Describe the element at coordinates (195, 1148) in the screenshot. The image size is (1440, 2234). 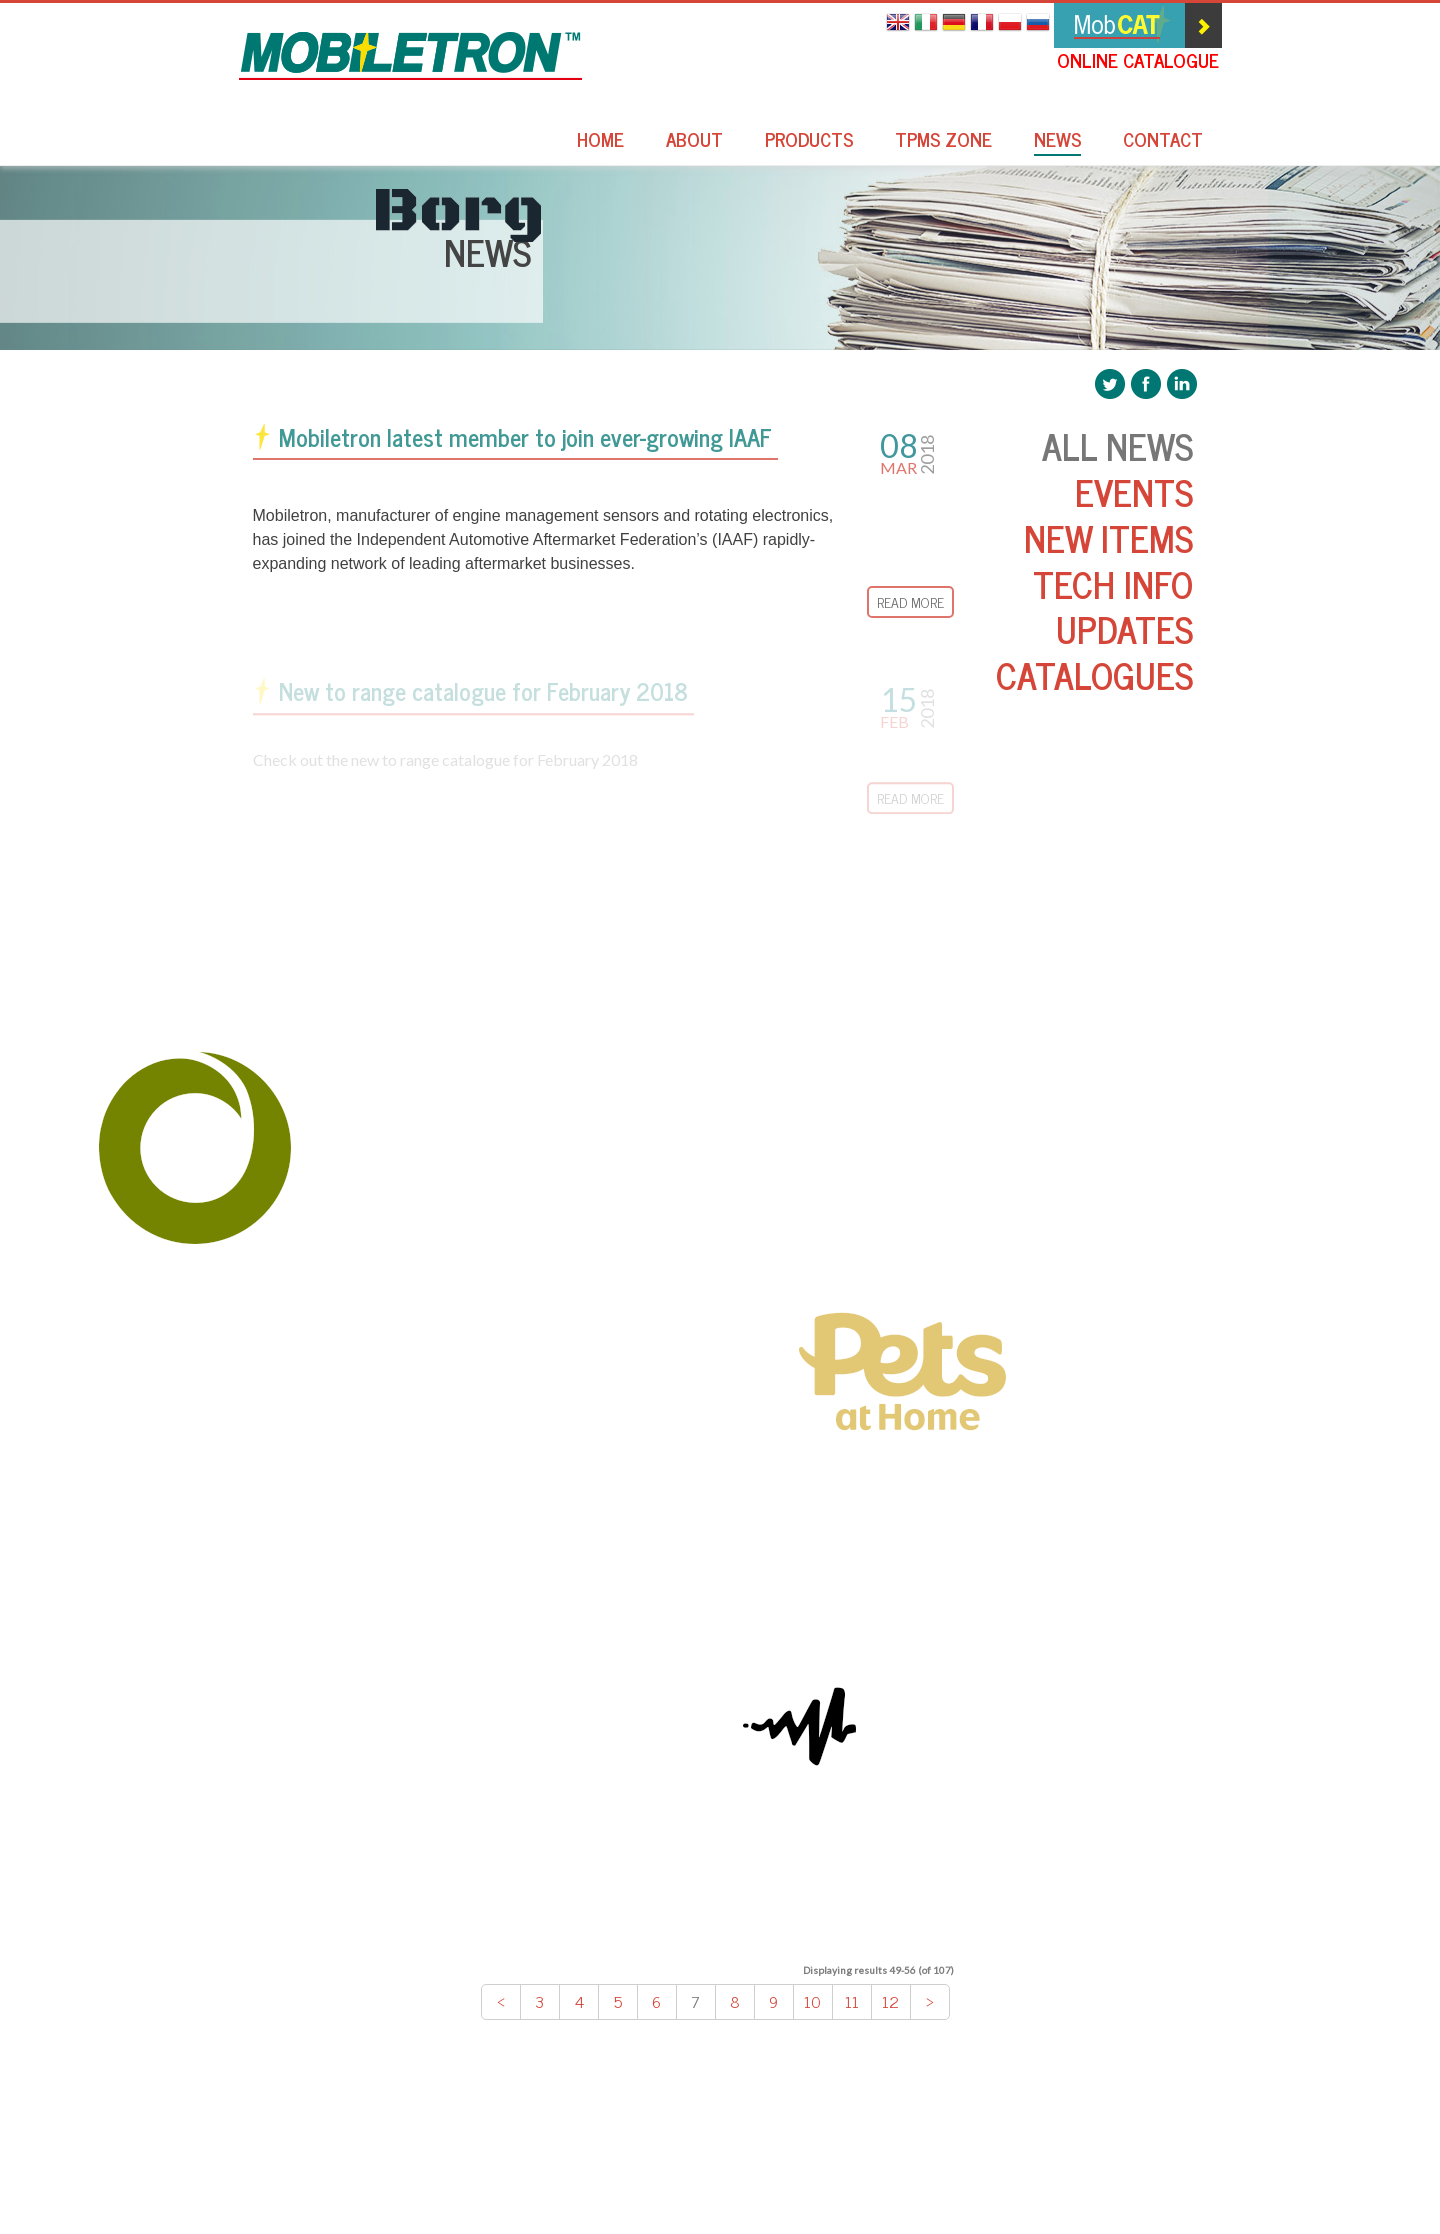
I see `singlestore database service` at that location.